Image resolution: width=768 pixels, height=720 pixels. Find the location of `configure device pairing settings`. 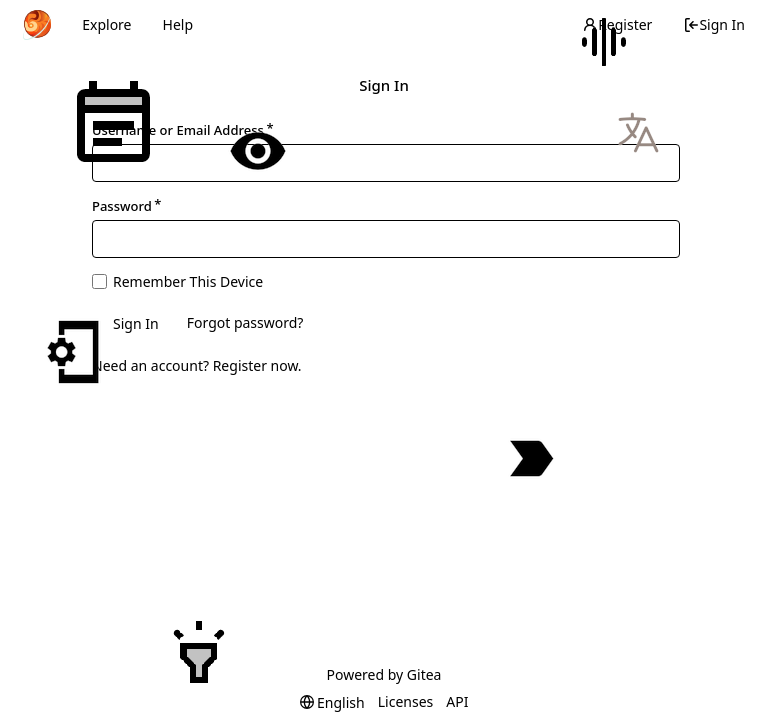

configure device pairing settings is located at coordinates (73, 352).